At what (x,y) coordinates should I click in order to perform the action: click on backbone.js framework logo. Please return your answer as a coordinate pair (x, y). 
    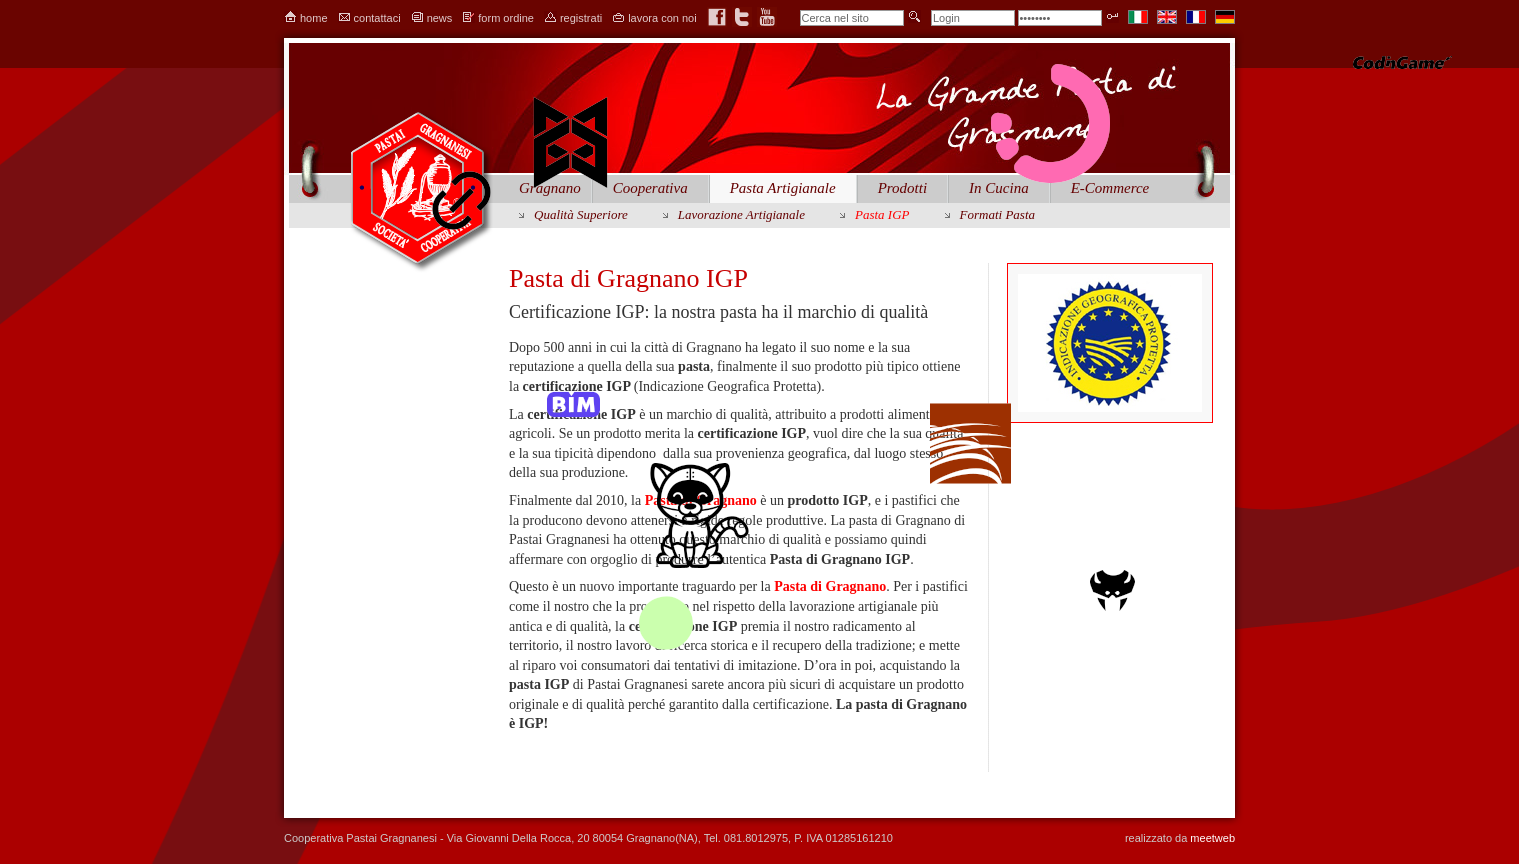
    Looking at the image, I should click on (570, 142).